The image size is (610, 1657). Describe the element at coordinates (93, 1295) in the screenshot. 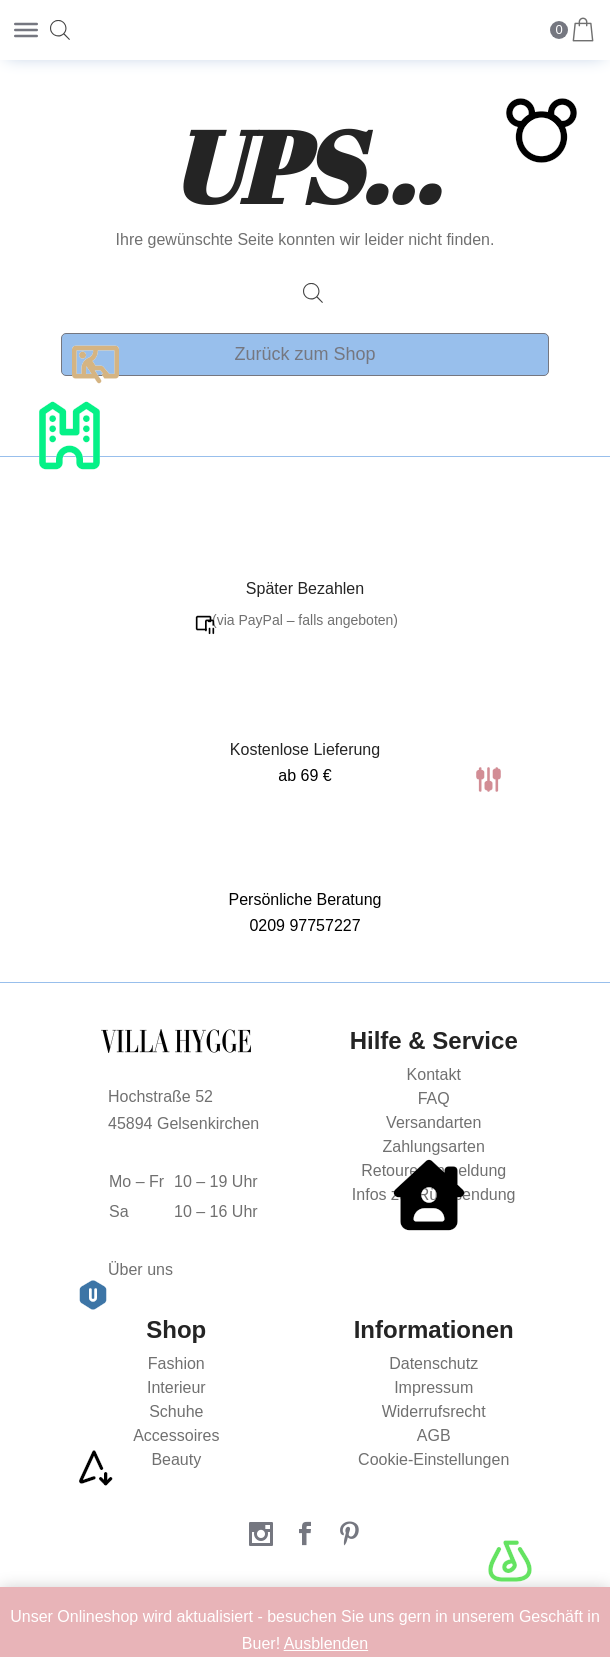

I see `indicates a user or username initial` at that location.